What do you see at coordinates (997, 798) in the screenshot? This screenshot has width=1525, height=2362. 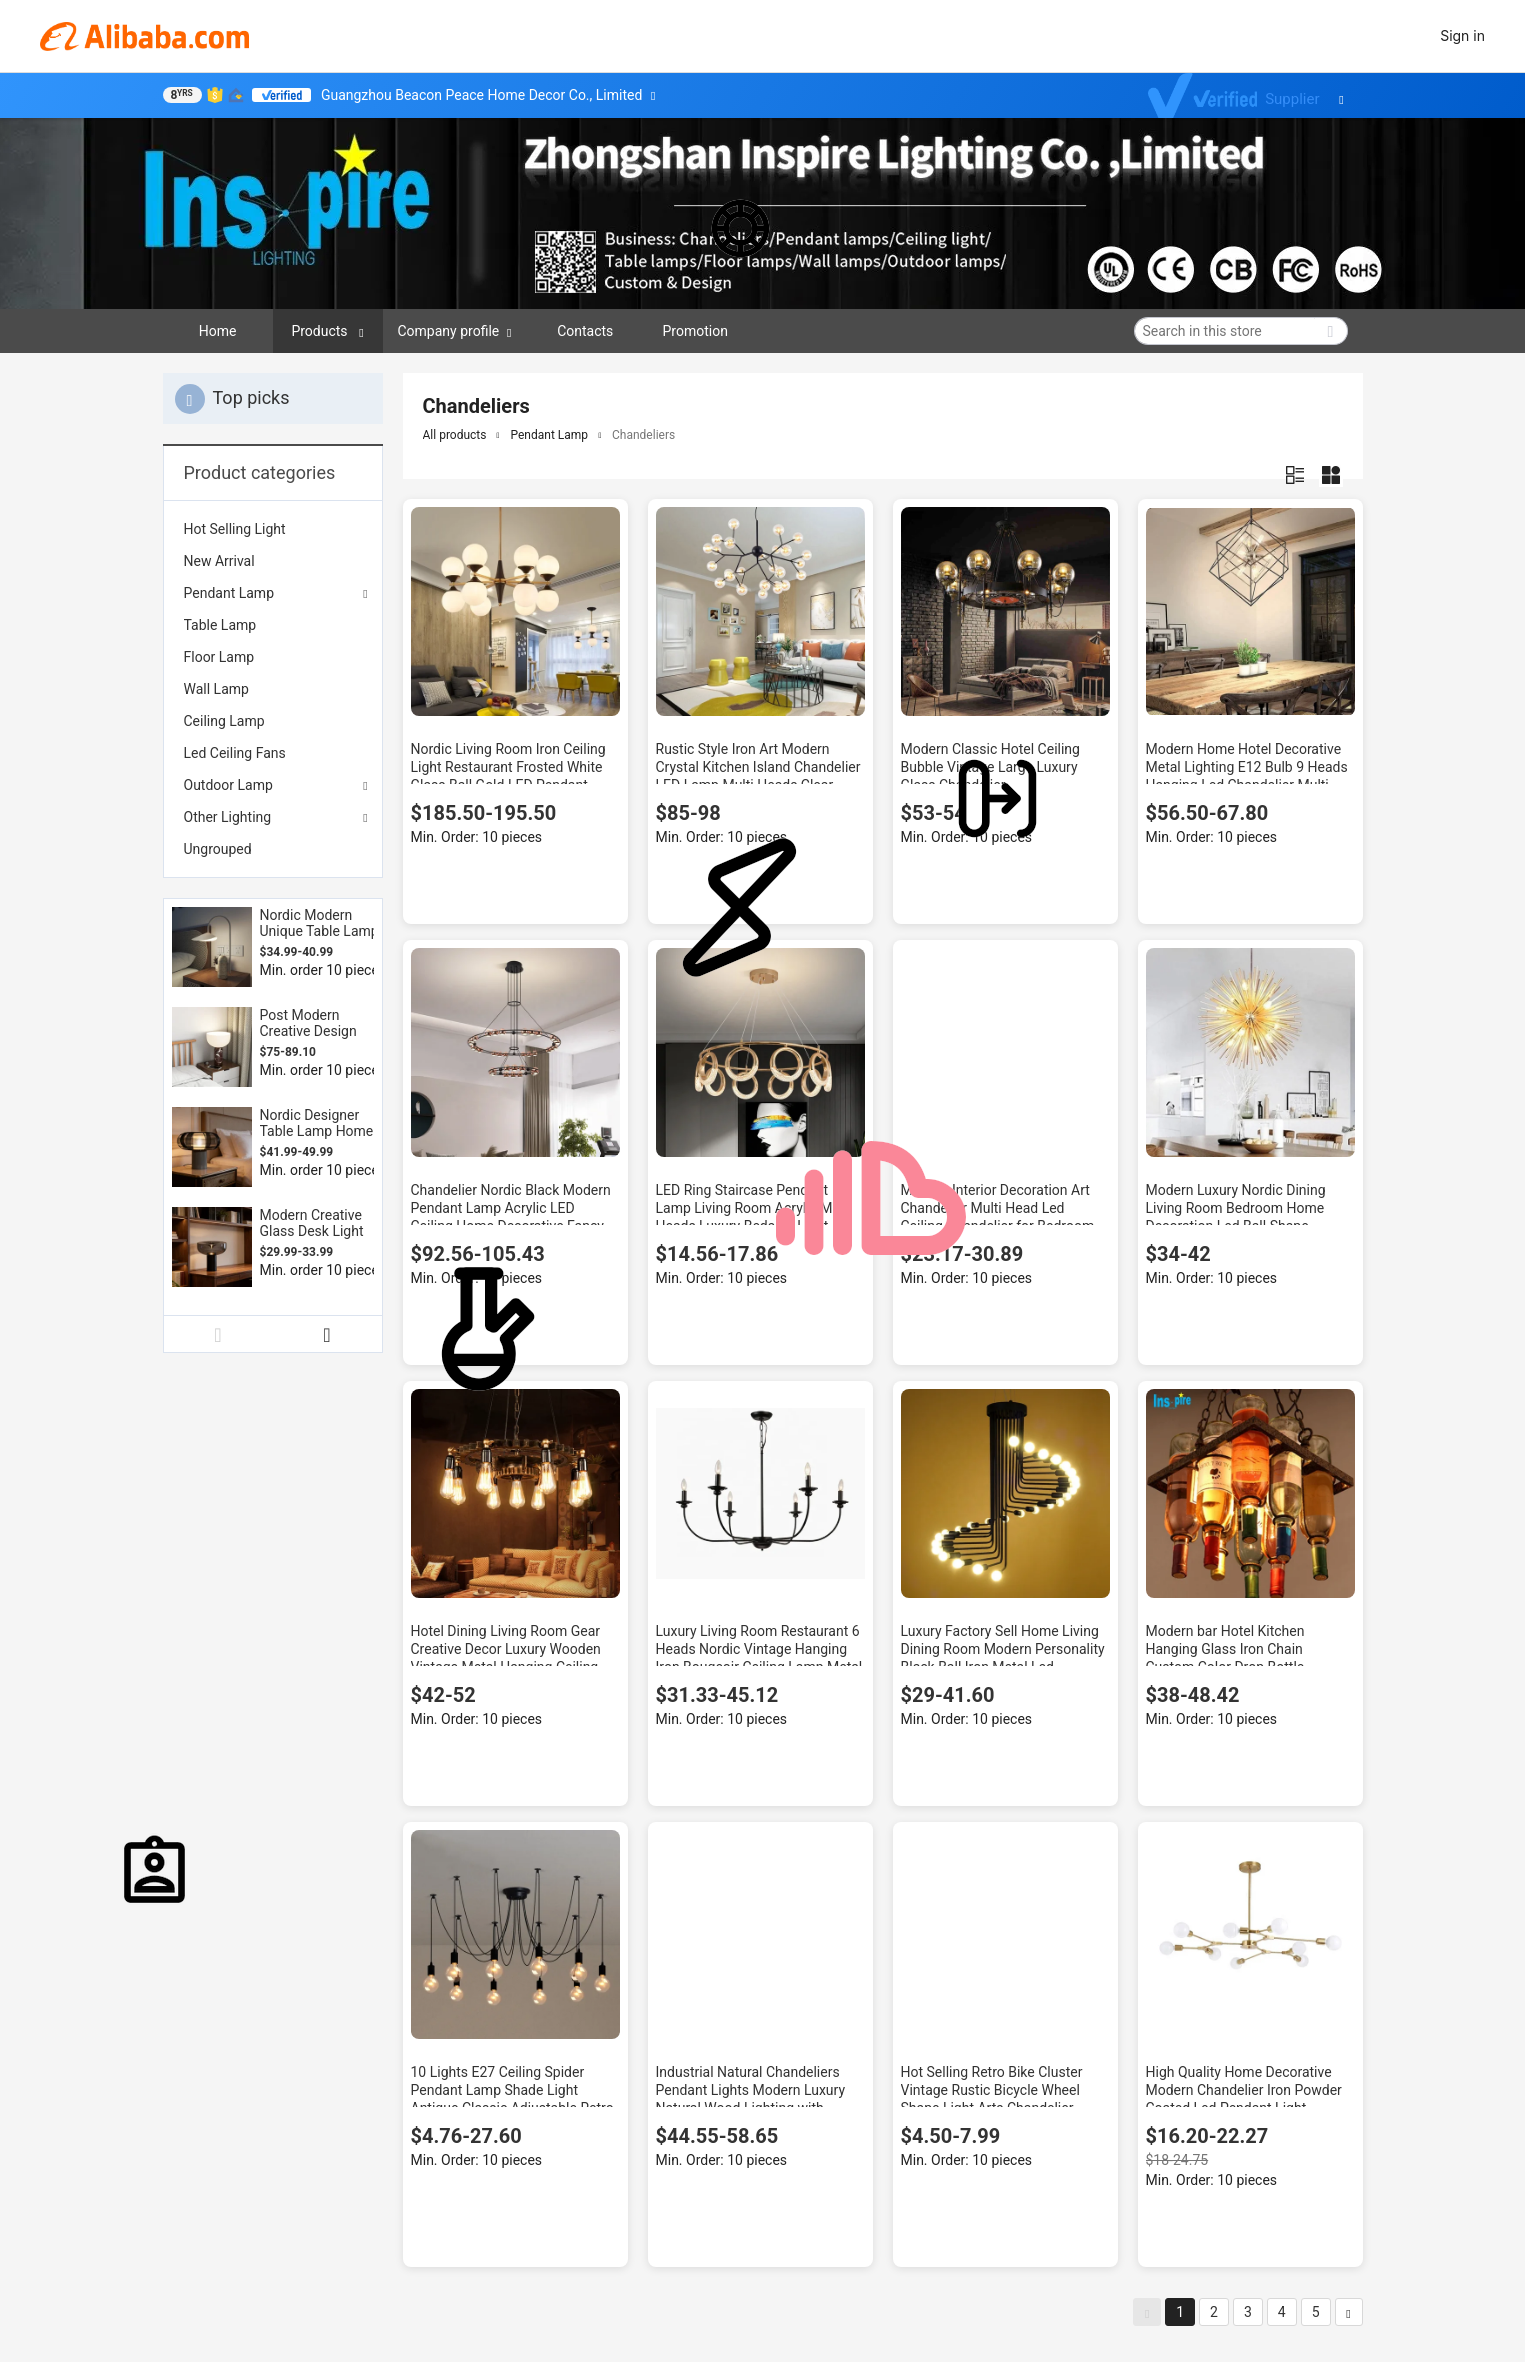 I see `move element to the right` at bounding box center [997, 798].